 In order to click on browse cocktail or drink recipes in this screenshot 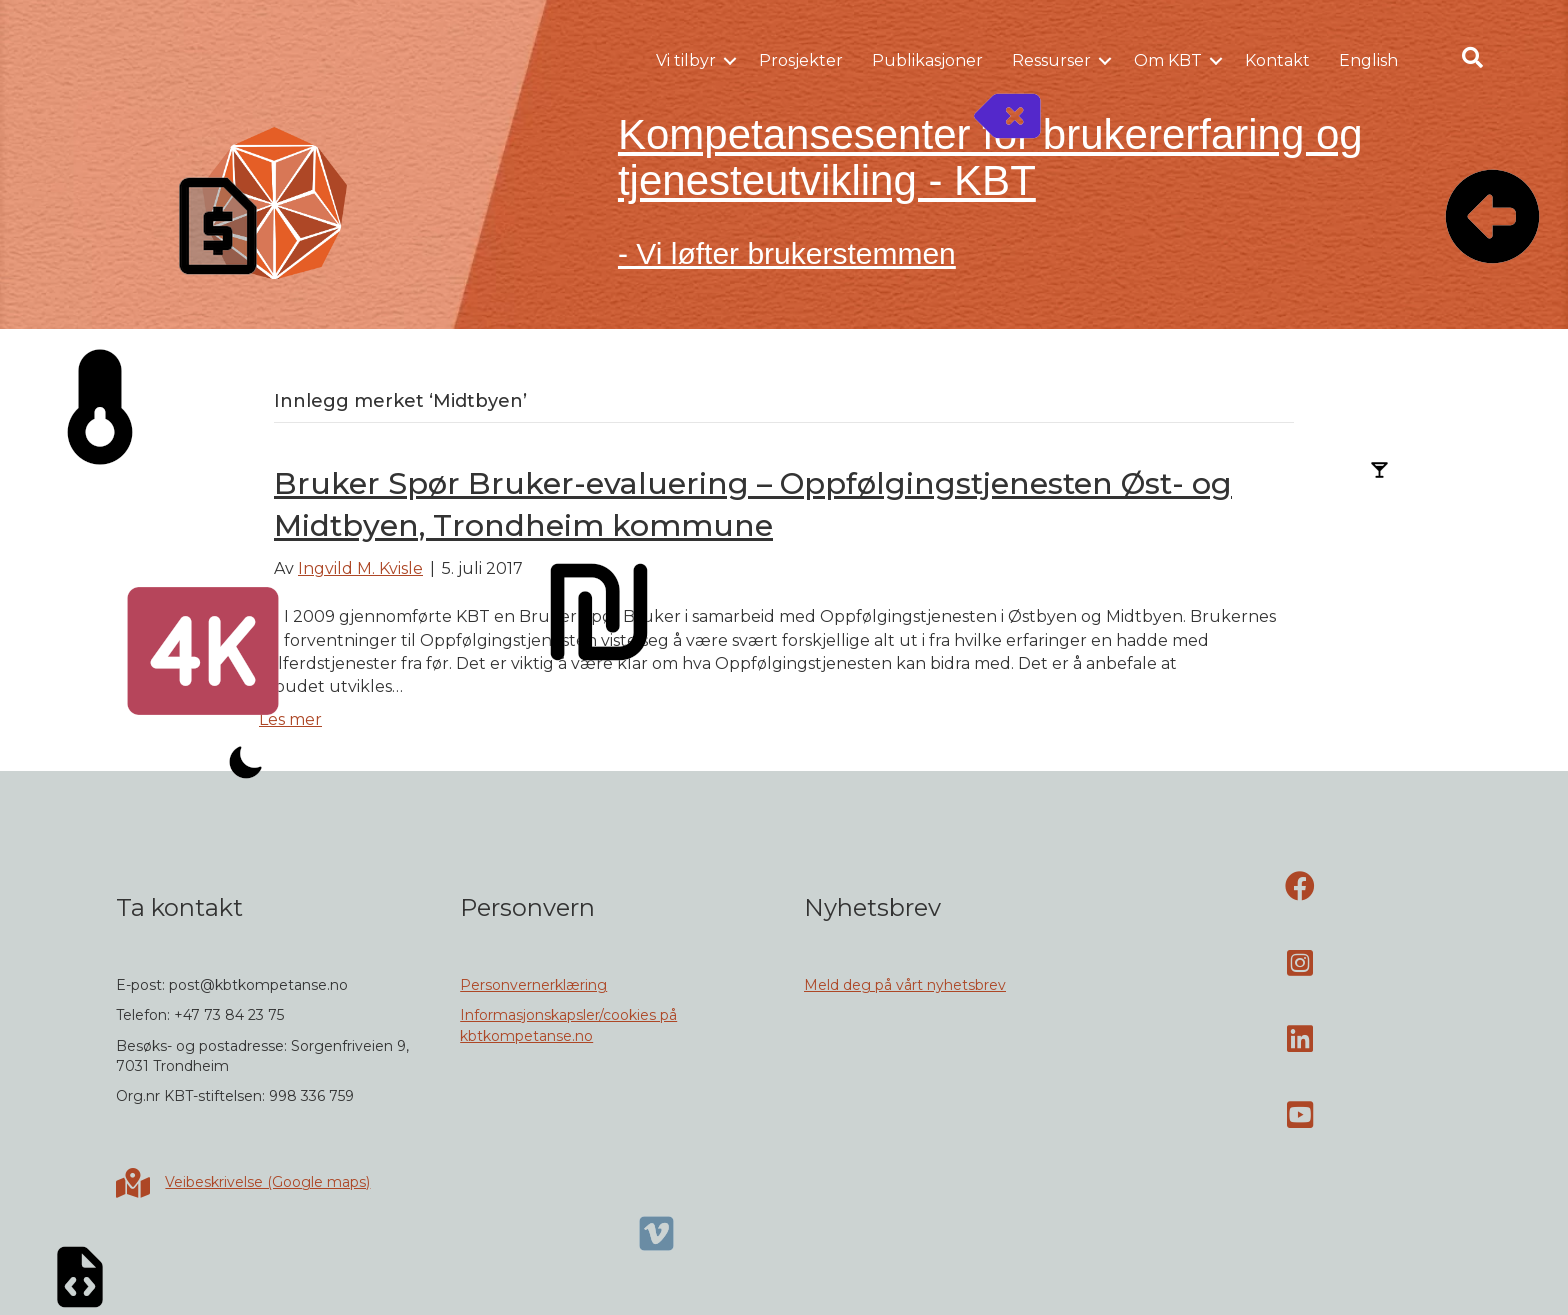, I will do `click(1379, 469)`.